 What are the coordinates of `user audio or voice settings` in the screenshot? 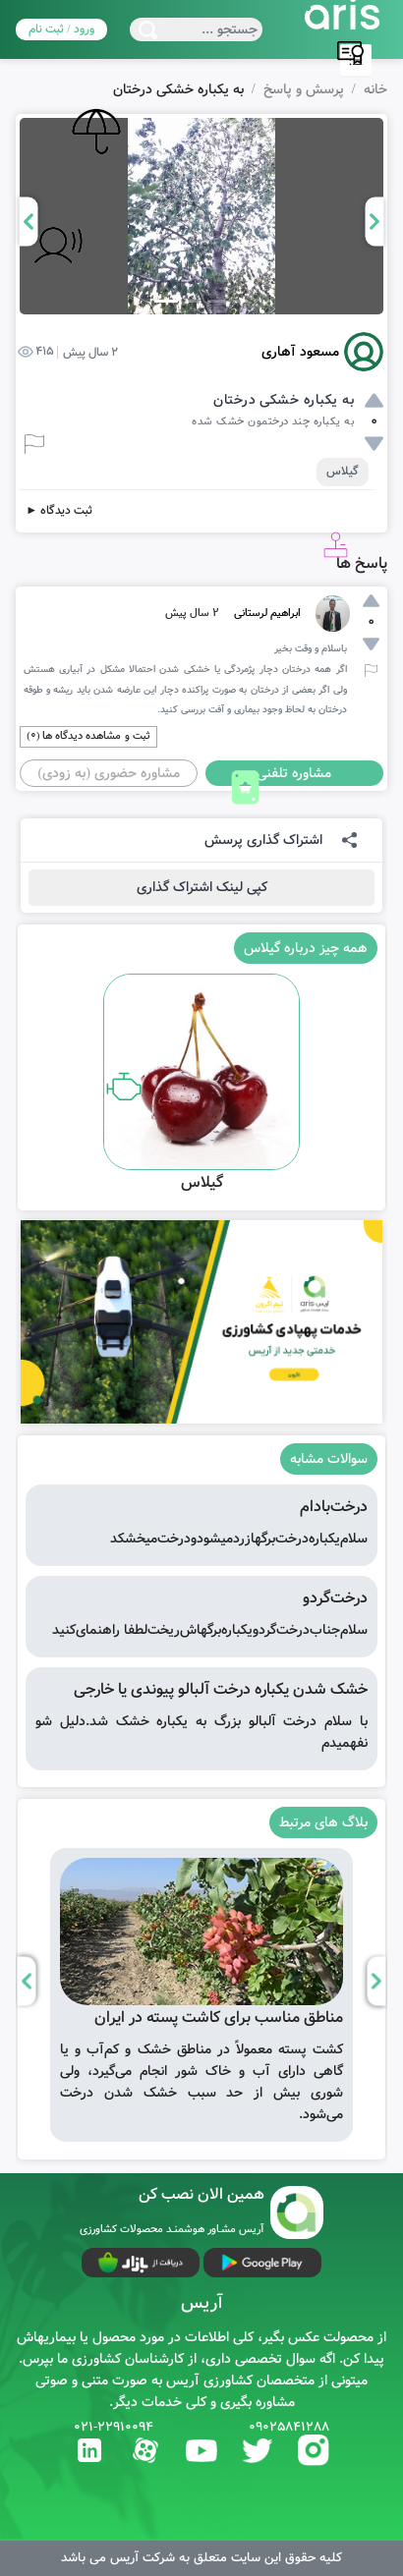 It's located at (57, 245).